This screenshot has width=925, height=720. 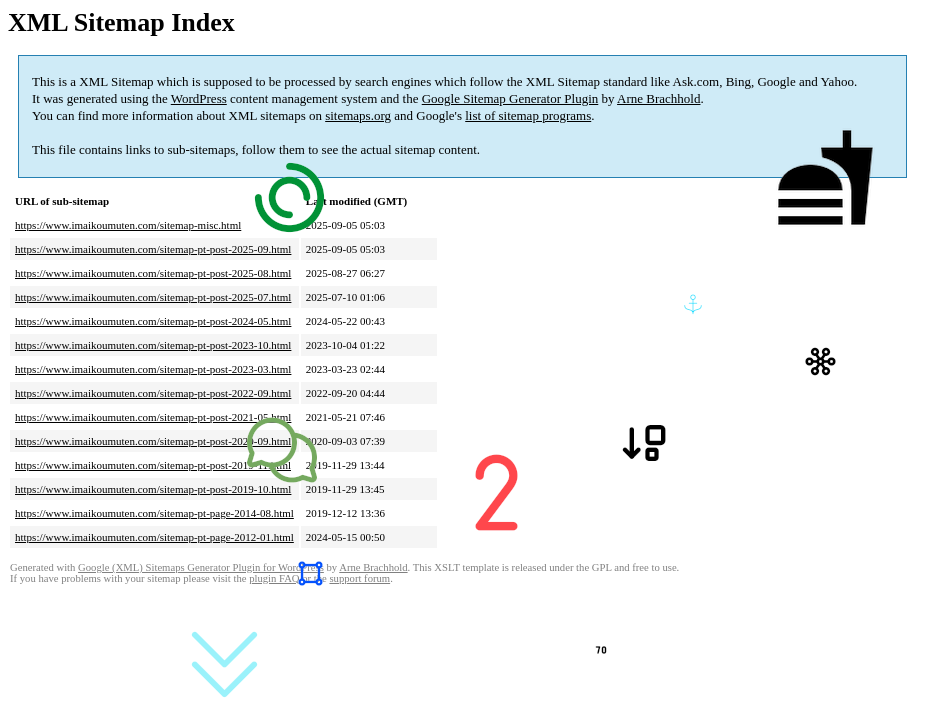 What do you see at coordinates (820, 361) in the screenshot?
I see `view star network topology` at bounding box center [820, 361].